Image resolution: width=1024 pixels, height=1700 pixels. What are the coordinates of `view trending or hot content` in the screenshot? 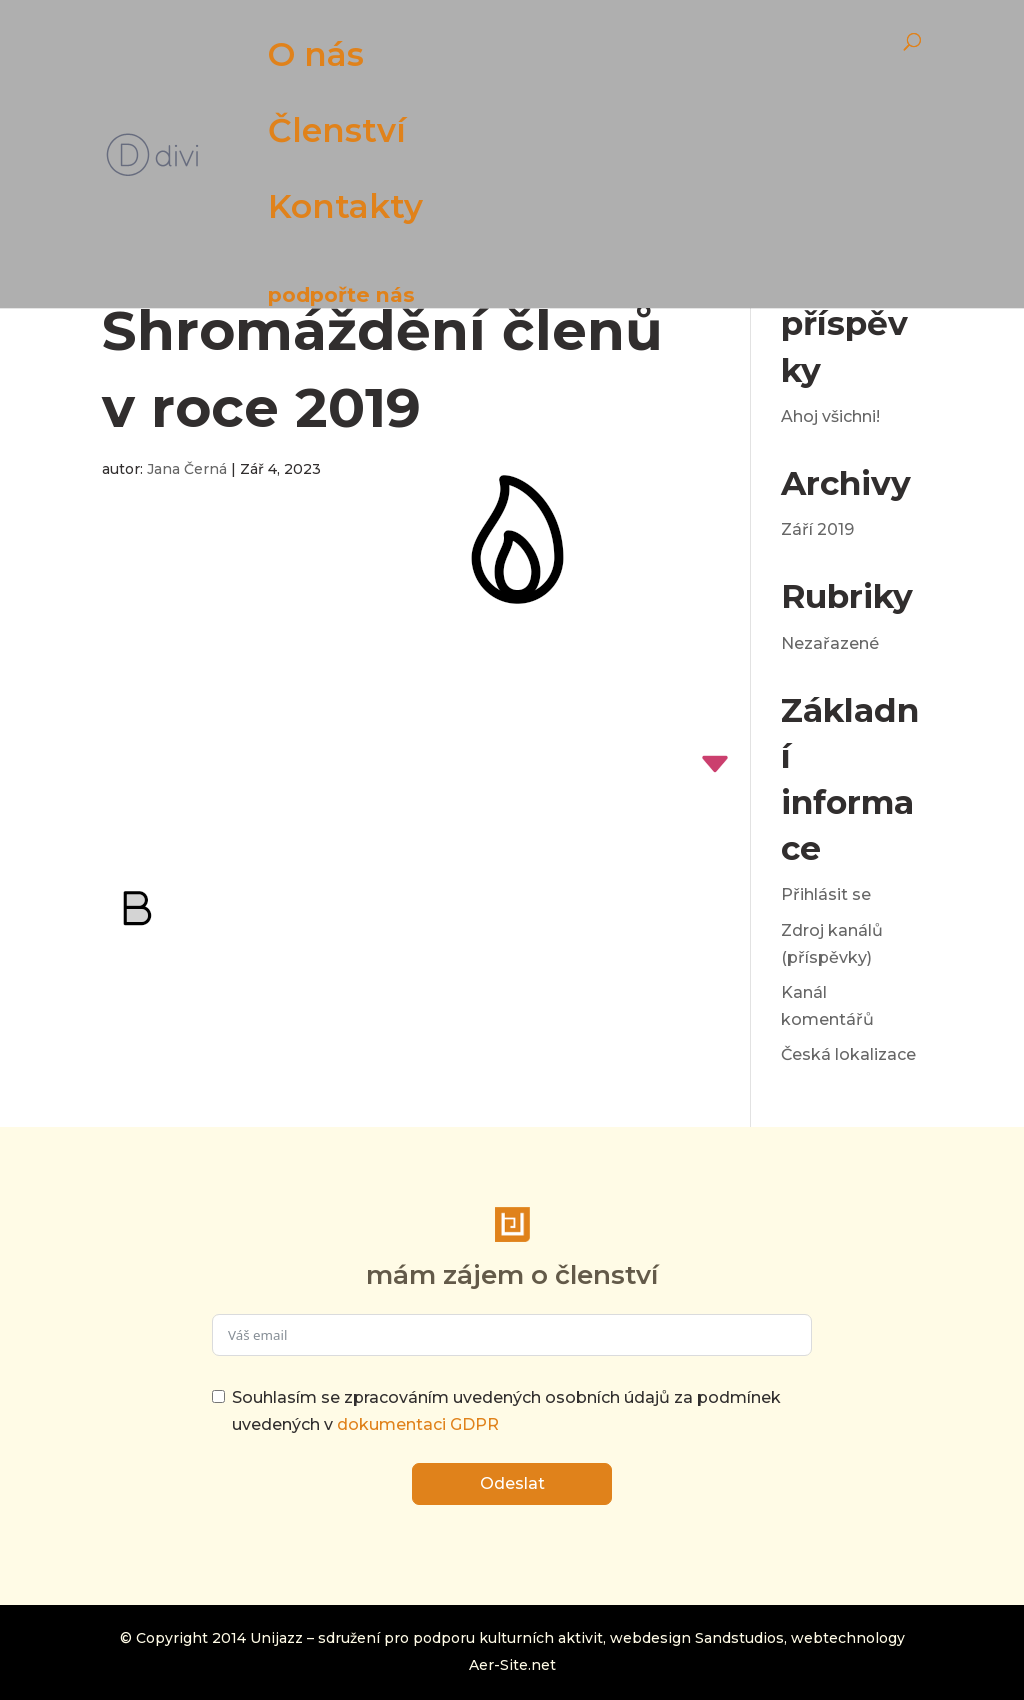 It's located at (517, 539).